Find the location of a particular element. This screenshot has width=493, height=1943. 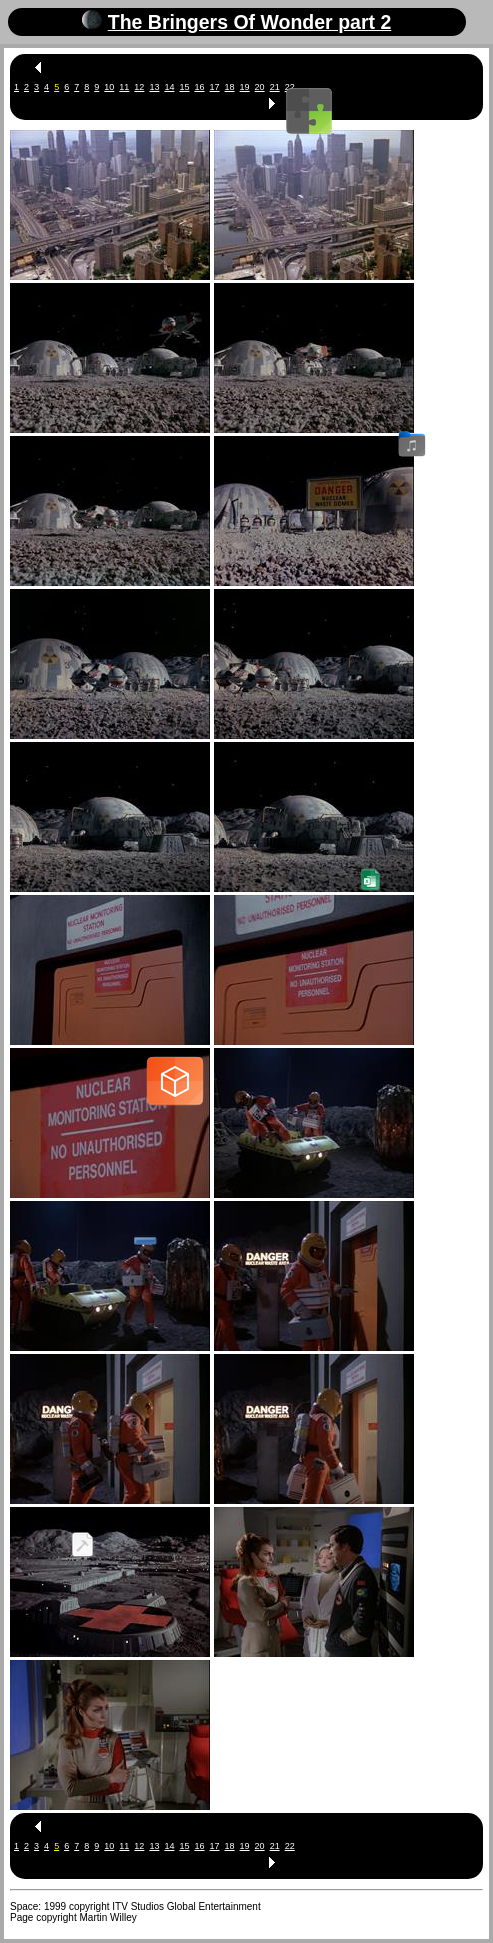

open your music folder is located at coordinates (412, 444).